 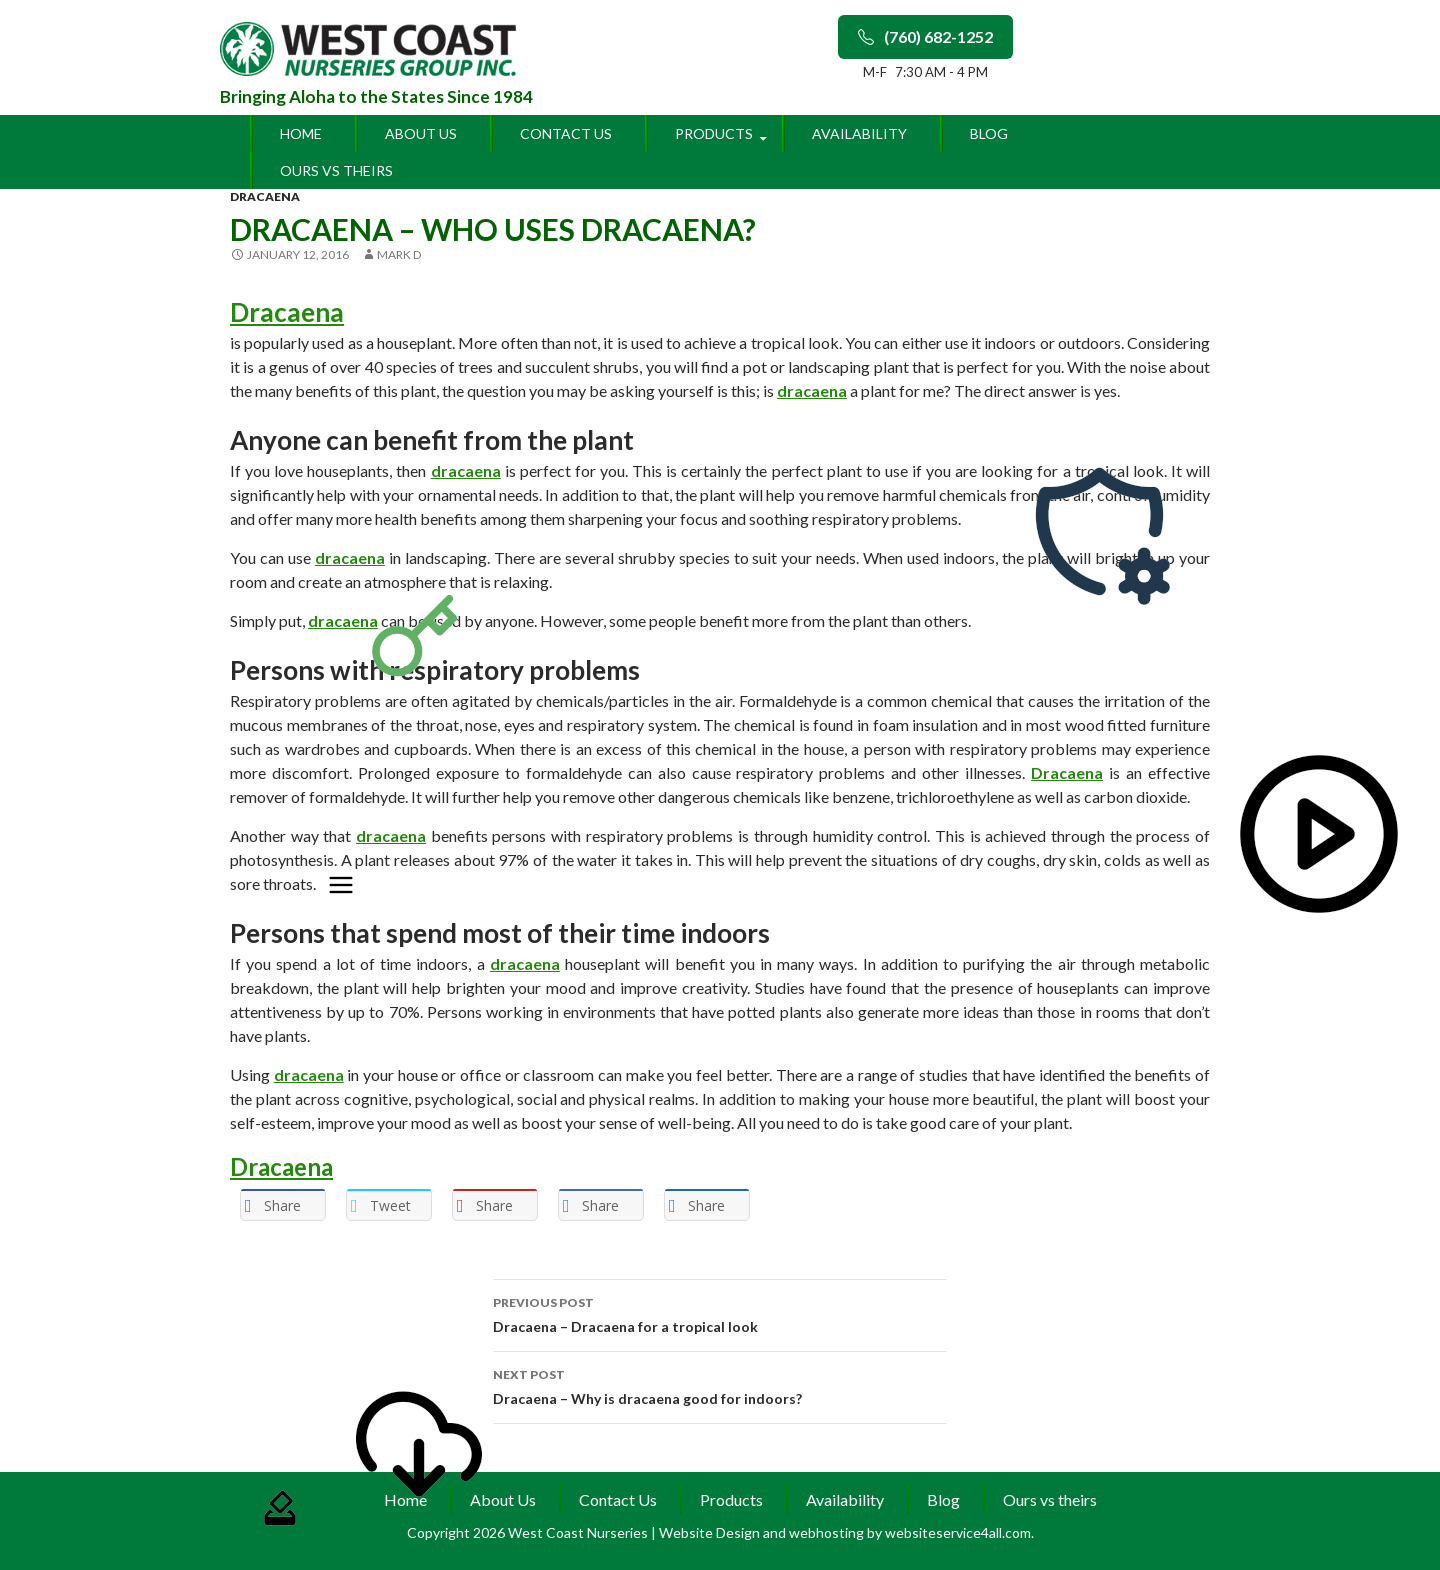 What do you see at coordinates (419, 1444) in the screenshot?
I see `download file from cloud storage` at bounding box center [419, 1444].